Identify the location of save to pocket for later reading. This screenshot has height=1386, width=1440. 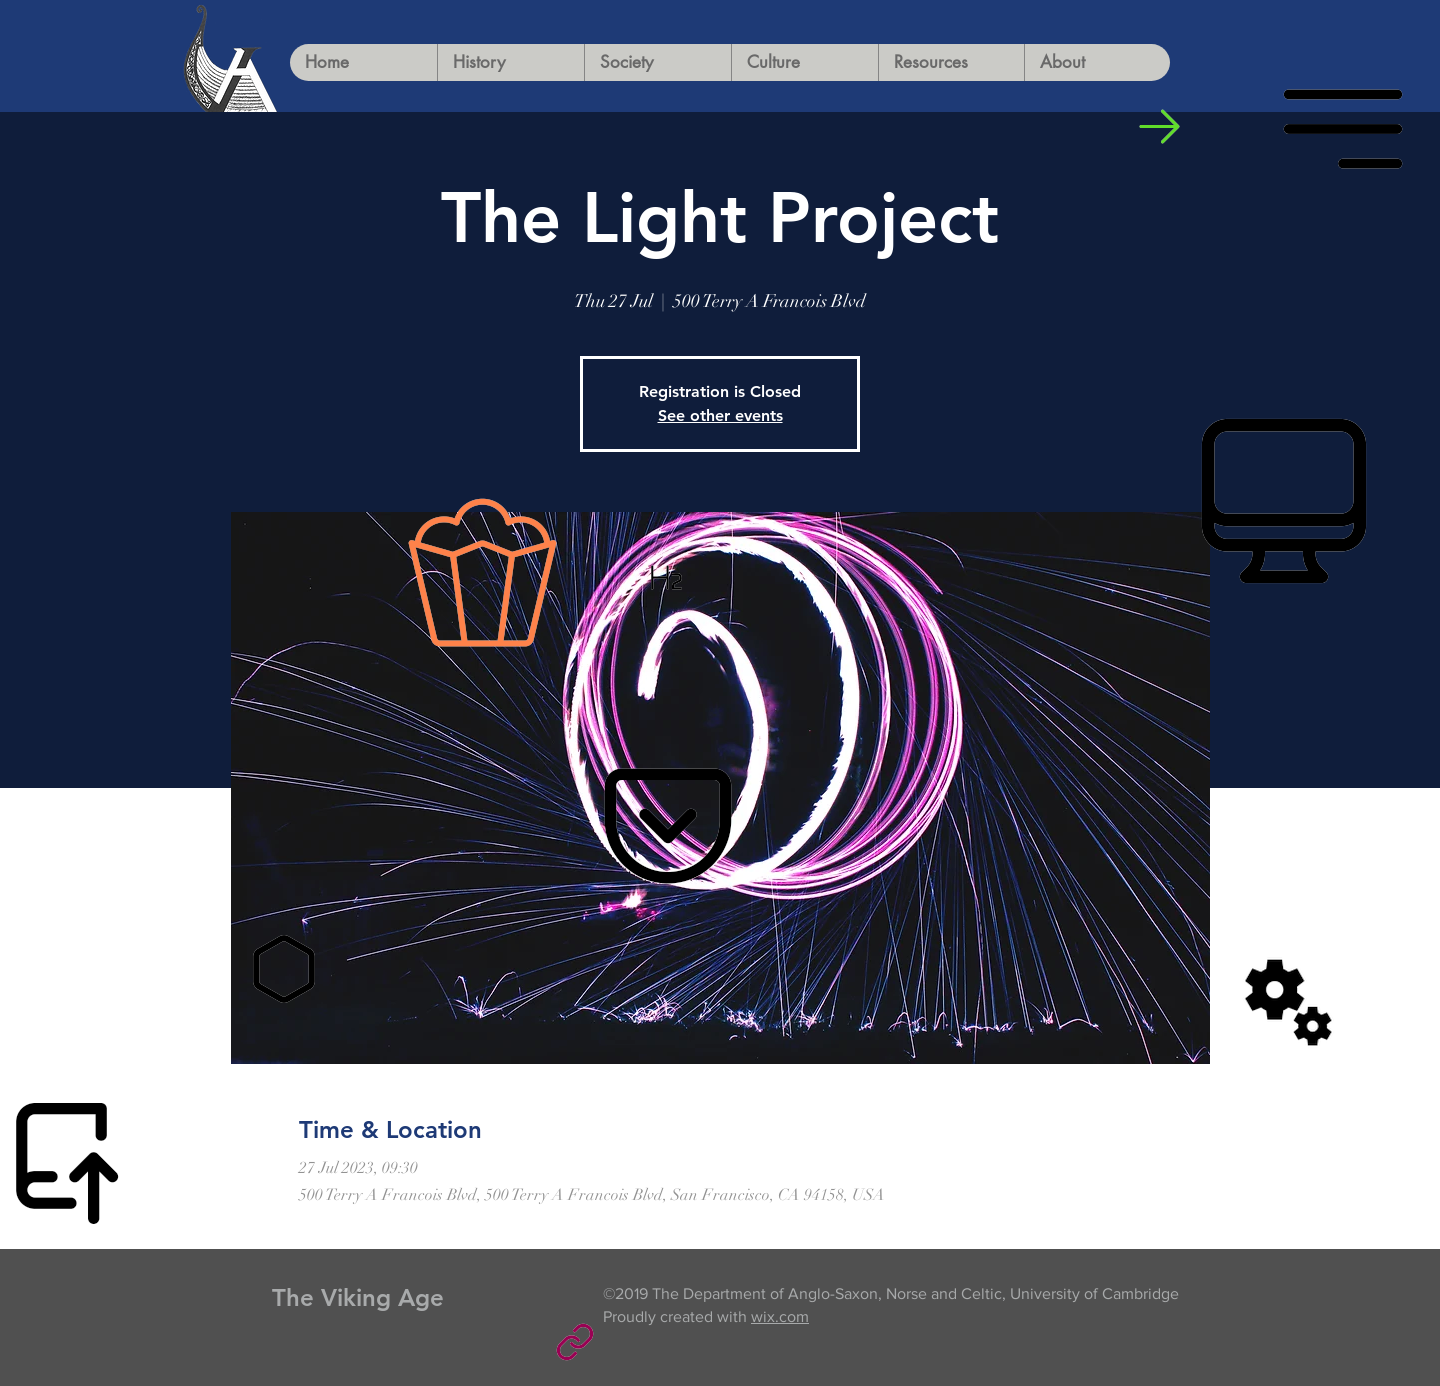
(668, 826).